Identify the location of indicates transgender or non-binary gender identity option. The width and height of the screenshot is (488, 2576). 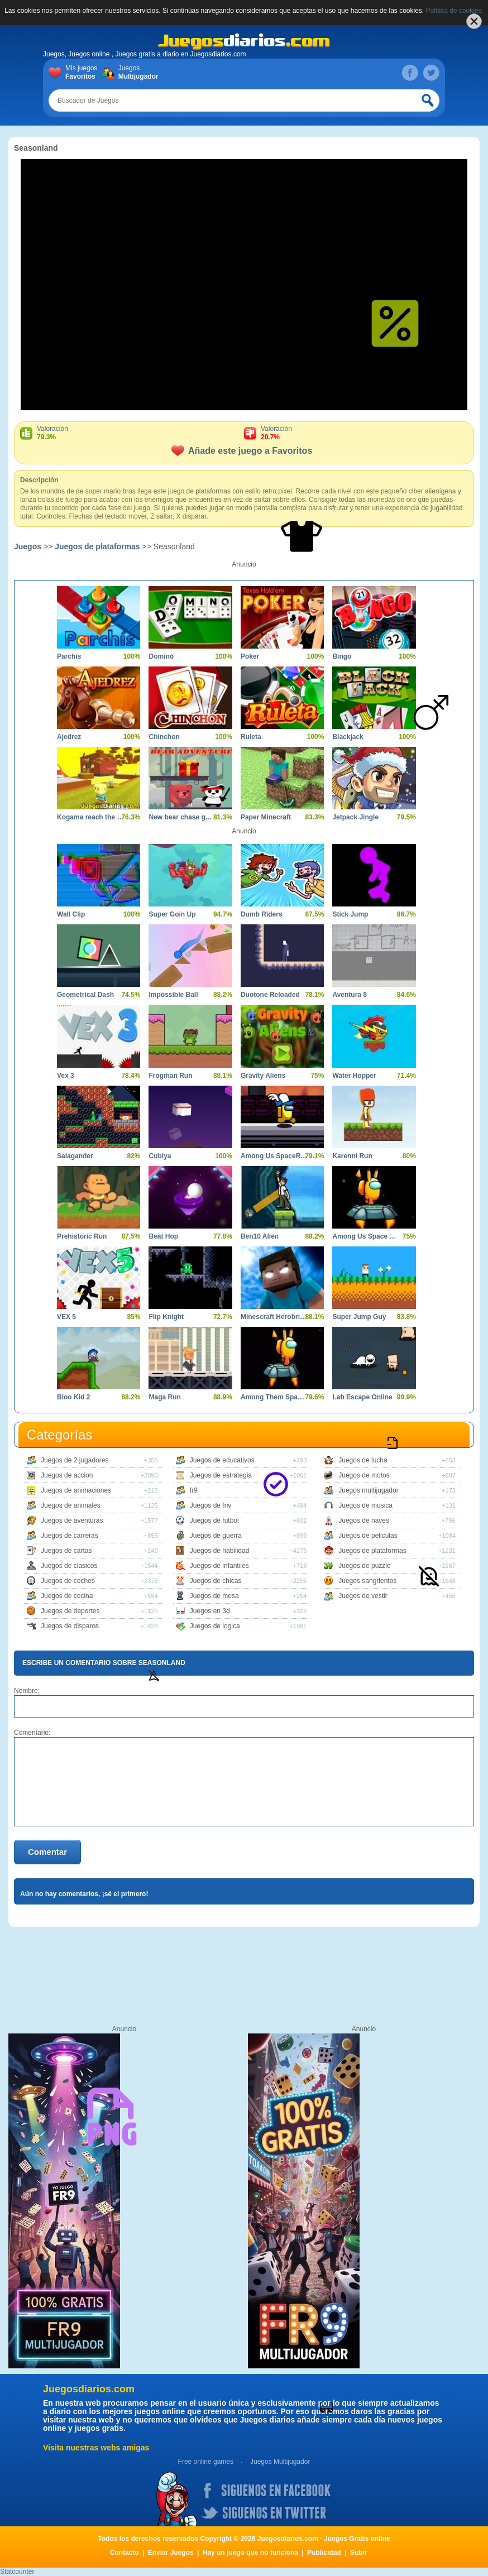
(432, 712).